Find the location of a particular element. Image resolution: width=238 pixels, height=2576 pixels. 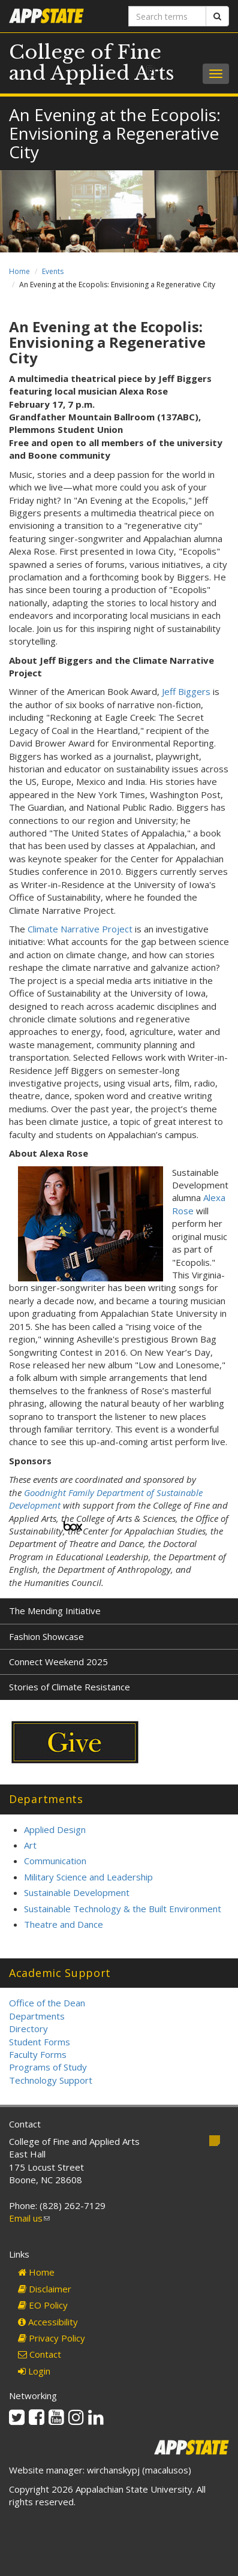

indicates SIM card 2 is active is located at coordinates (150, 71).